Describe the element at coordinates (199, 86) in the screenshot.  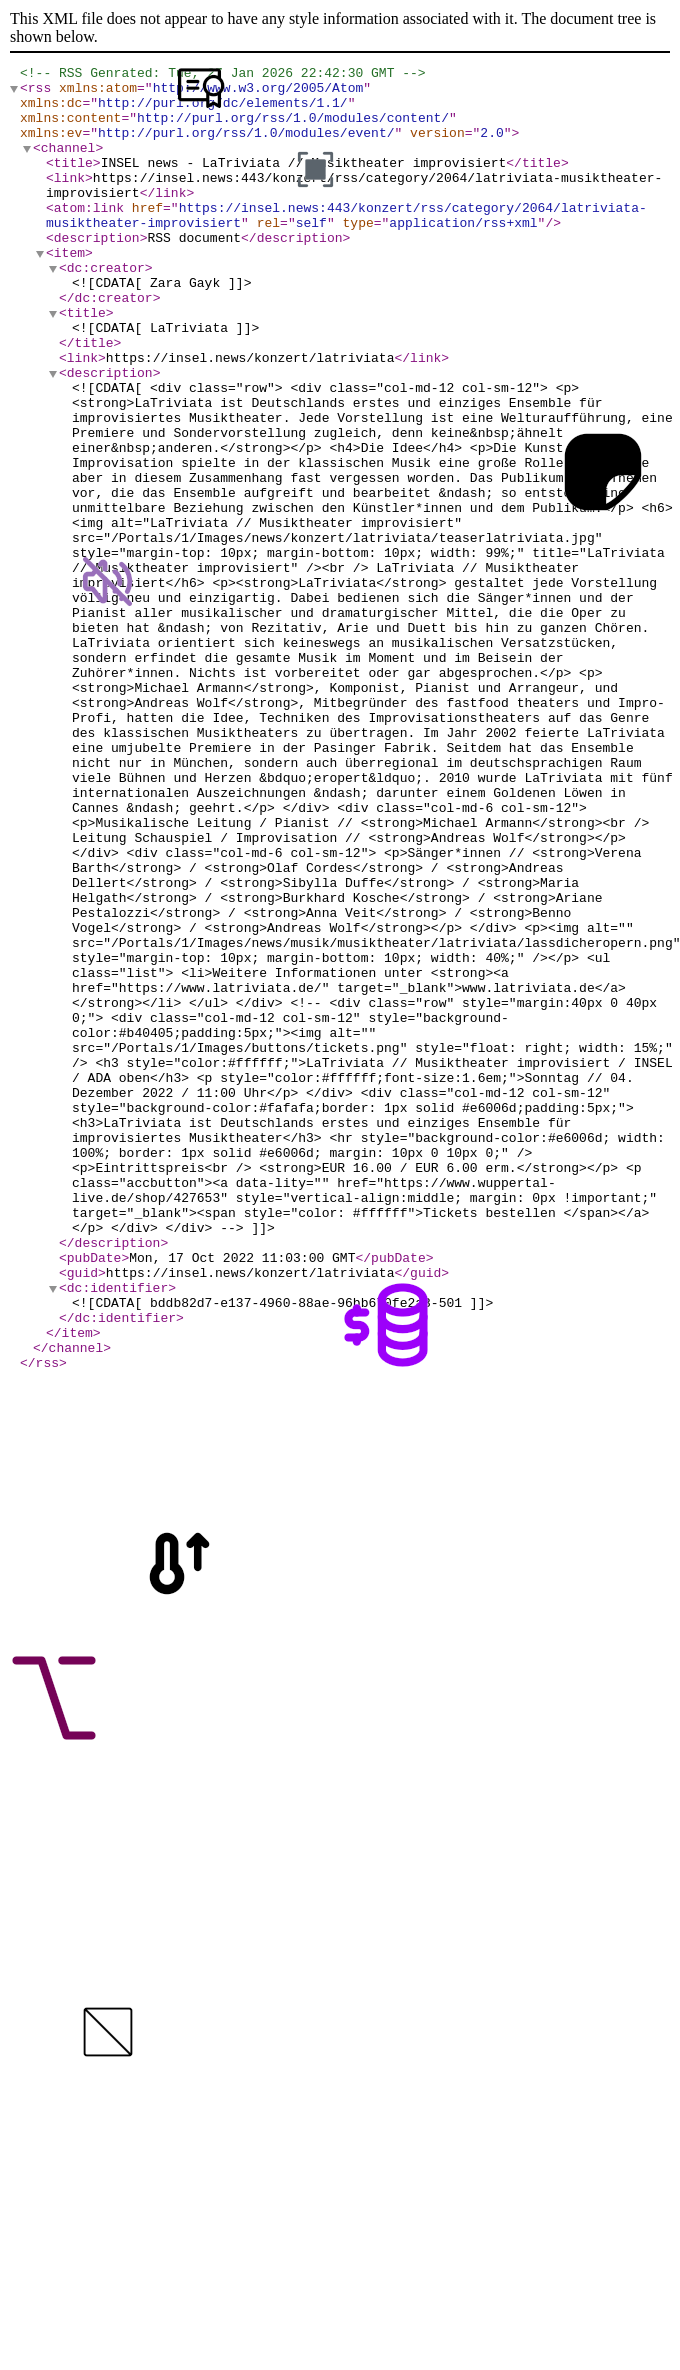
I see `view certification or credentials` at that location.